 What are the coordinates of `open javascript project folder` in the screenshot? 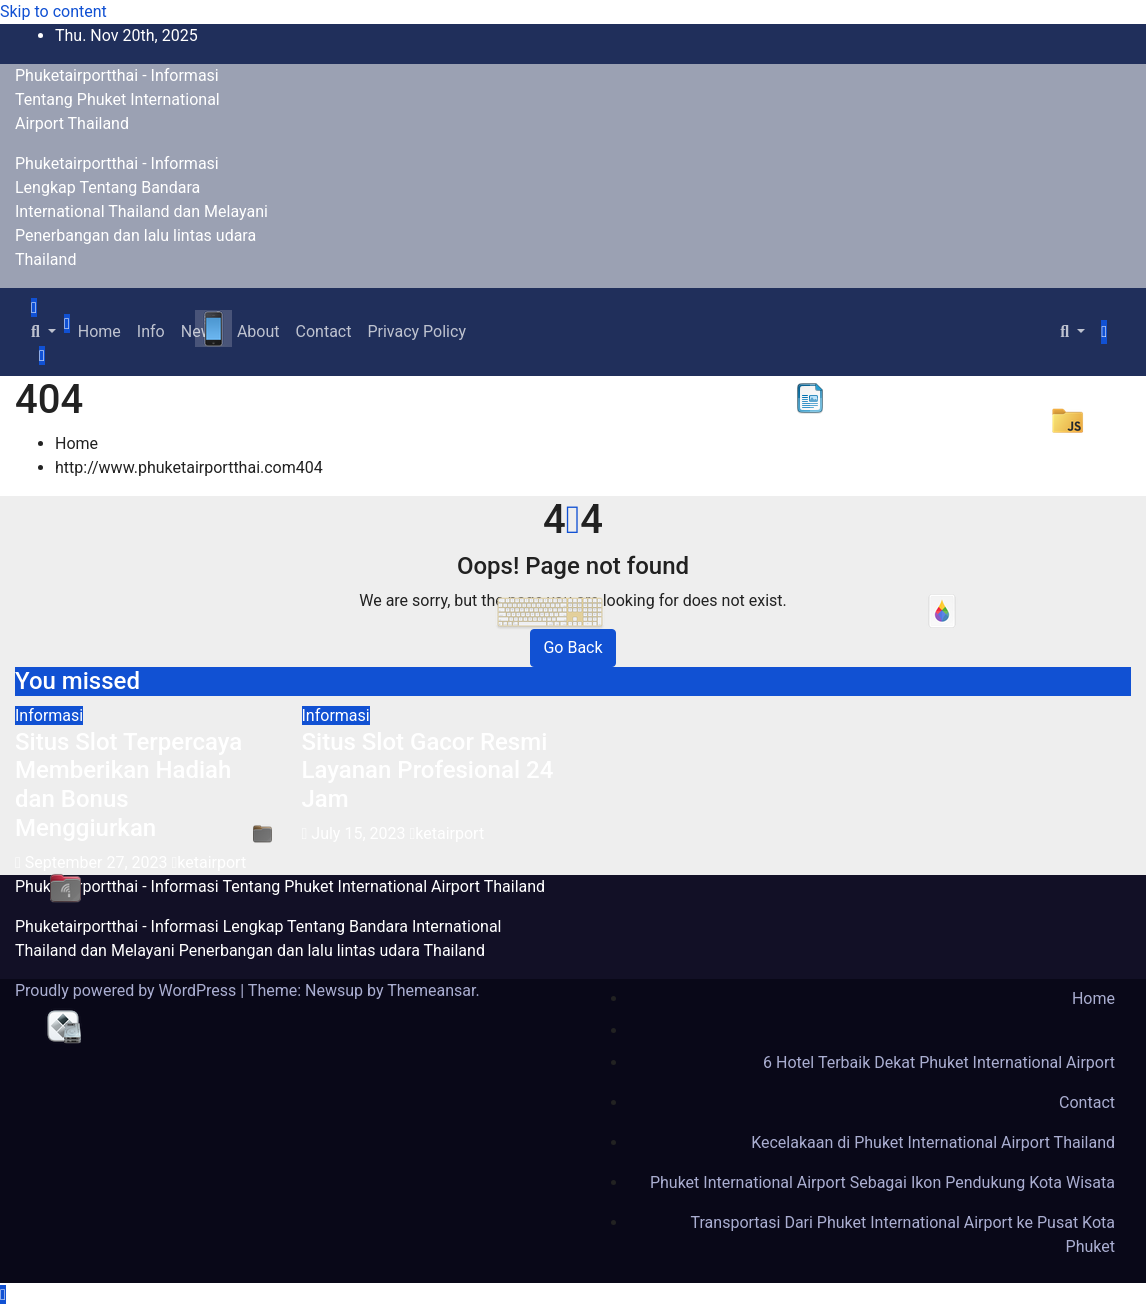 It's located at (1067, 421).